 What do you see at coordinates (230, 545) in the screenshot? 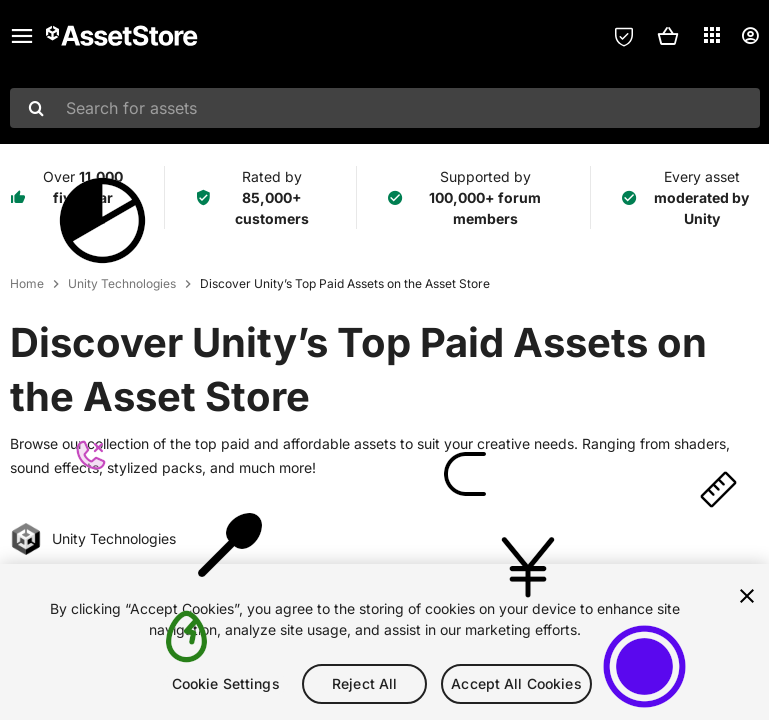
I see `access food or dining settings` at bounding box center [230, 545].